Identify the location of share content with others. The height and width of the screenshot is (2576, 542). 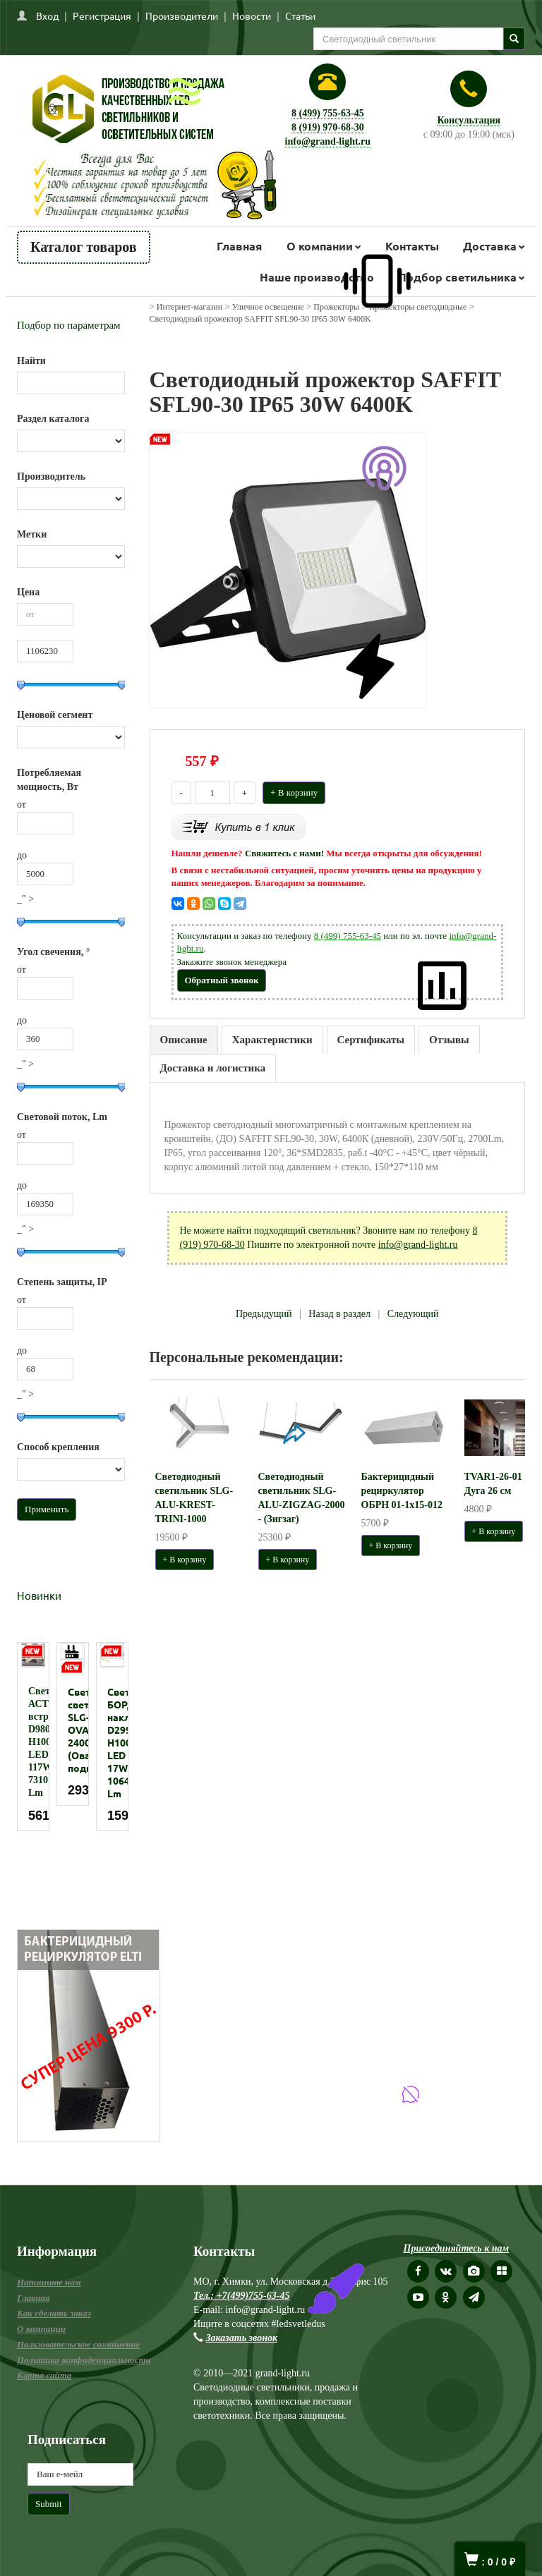
(294, 1434).